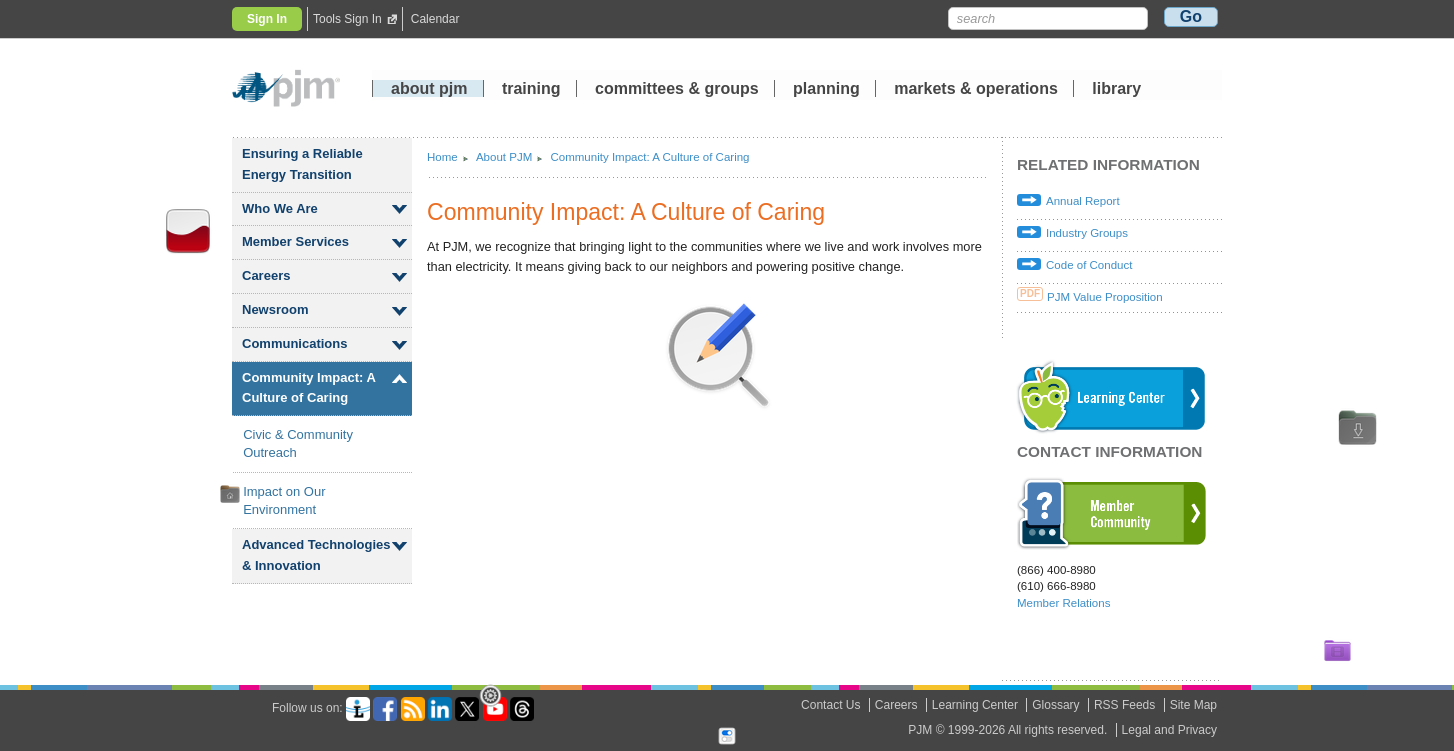 This screenshot has width=1454, height=751. What do you see at coordinates (727, 736) in the screenshot?
I see `open system tweaks or customization settings` at bounding box center [727, 736].